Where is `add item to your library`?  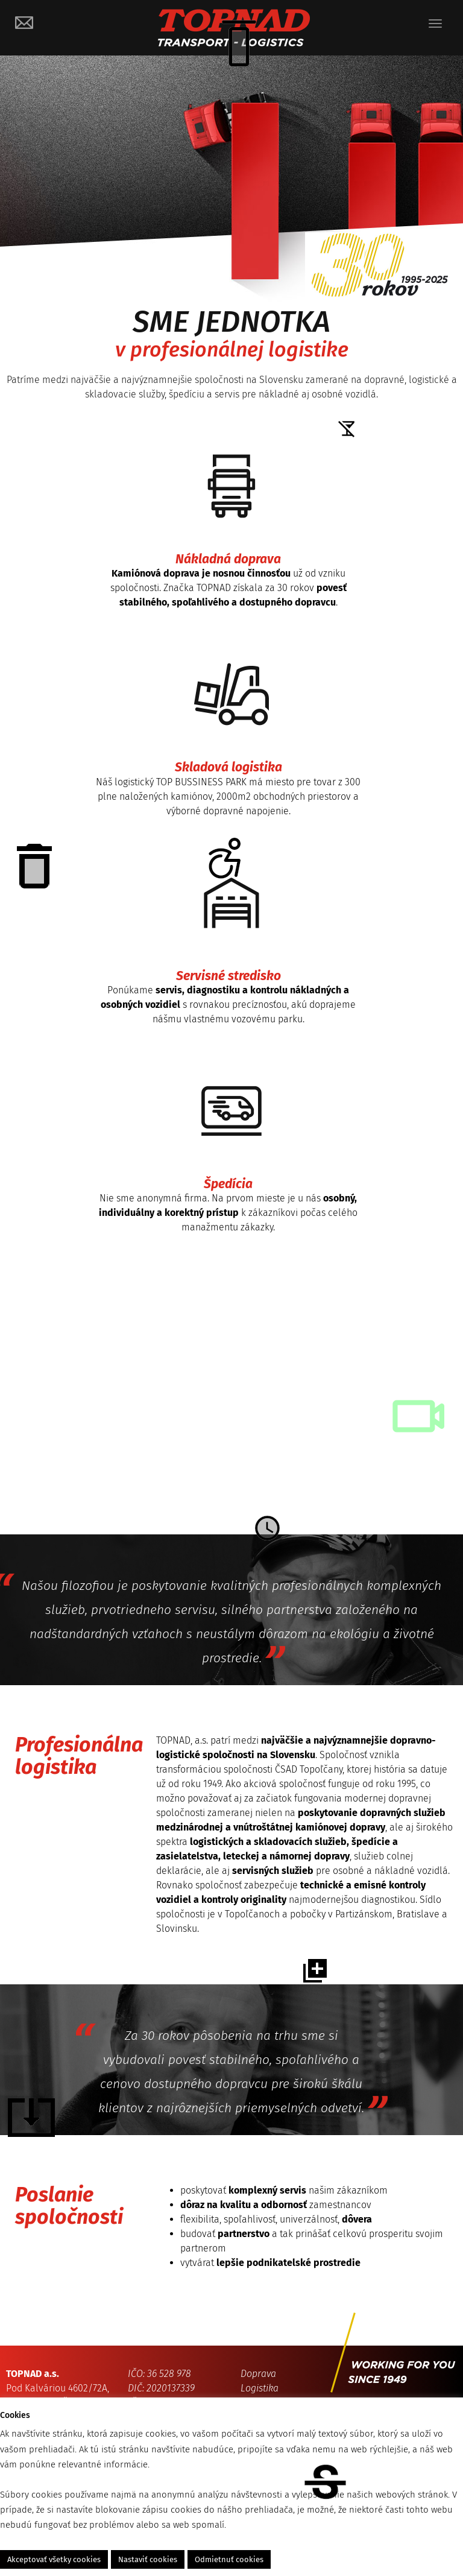
add item to your library is located at coordinates (315, 1970).